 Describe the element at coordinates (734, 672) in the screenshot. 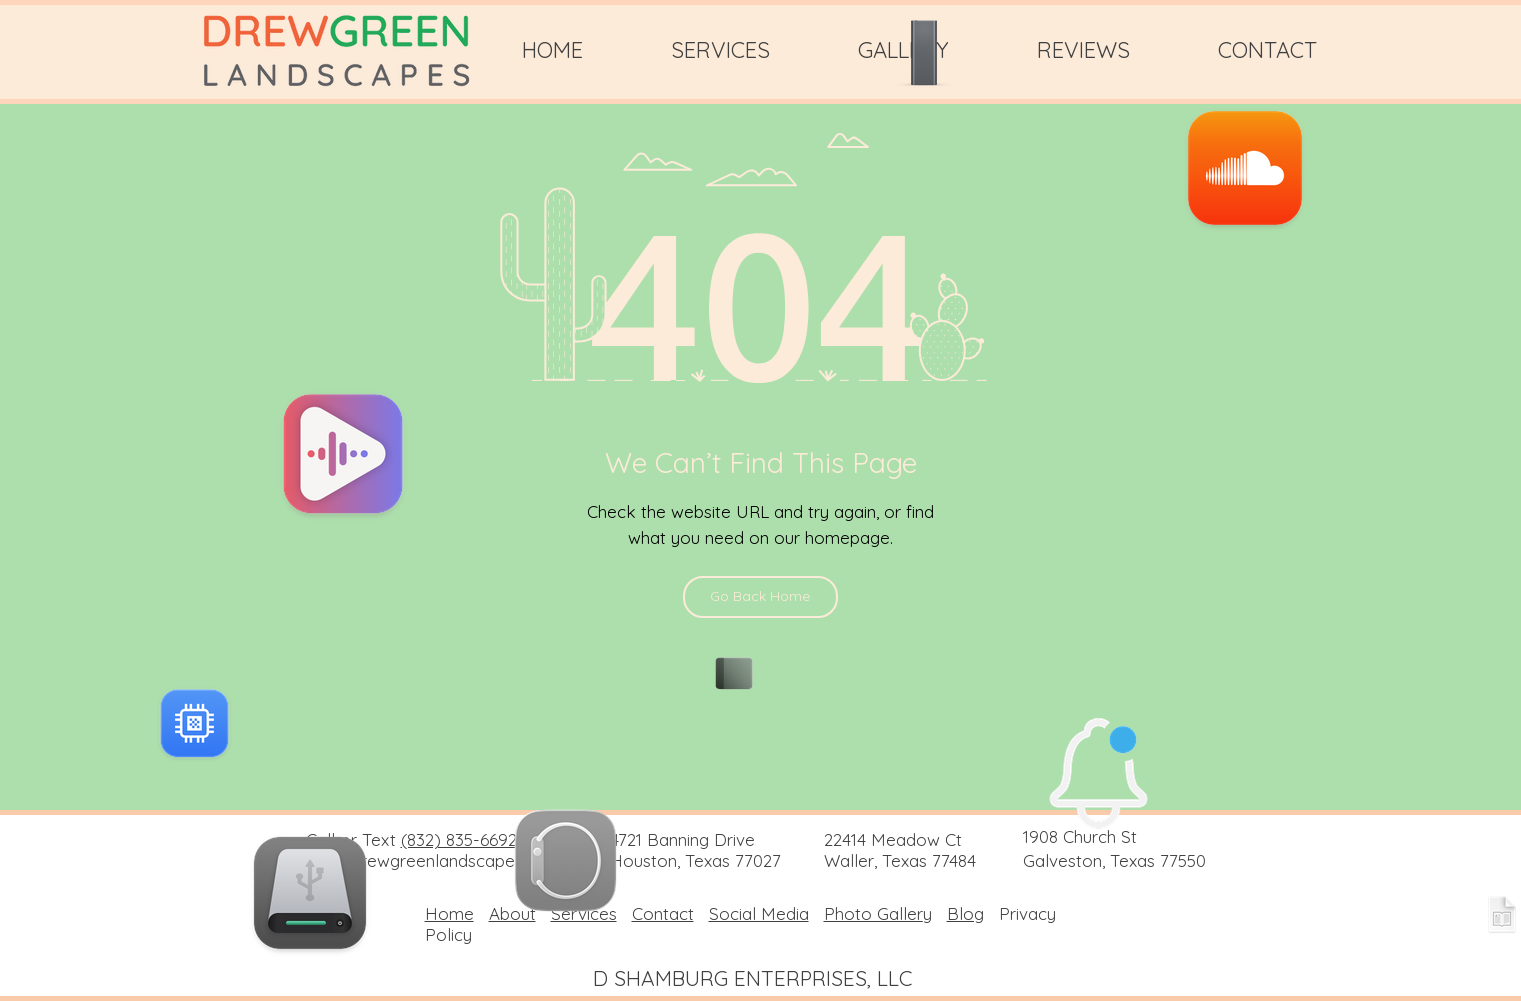

I see `access your desktop folder` at that location.